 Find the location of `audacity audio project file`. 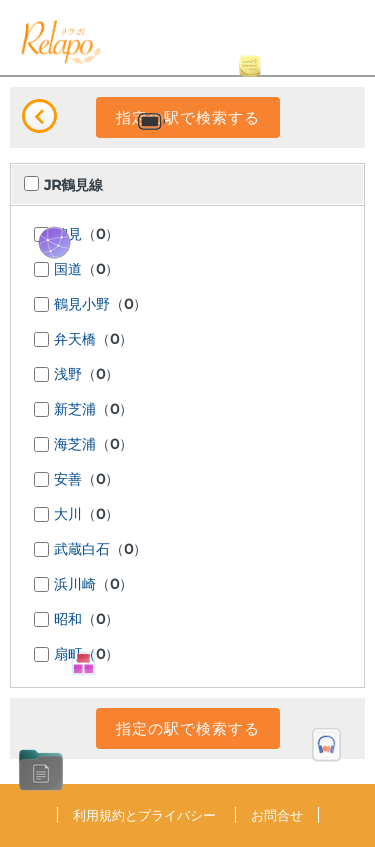

audacity audio project file is located at coordinates (326, 744).